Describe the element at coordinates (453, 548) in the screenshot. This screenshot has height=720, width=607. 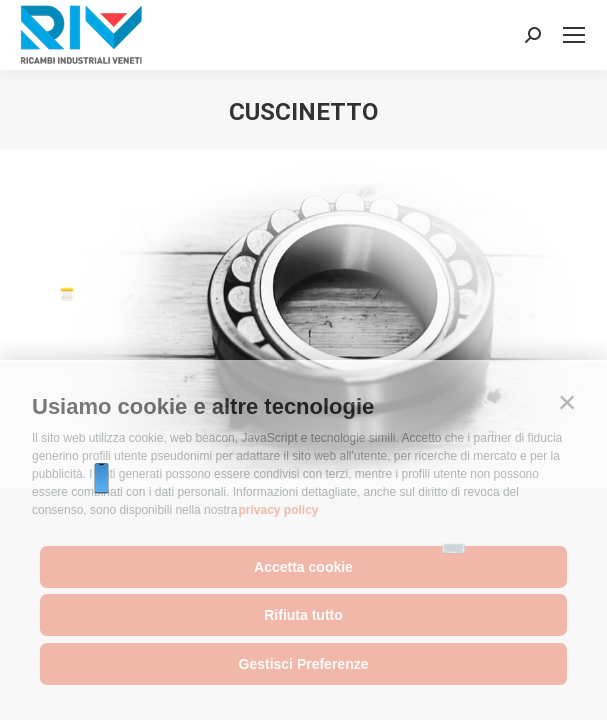
I see `connect to a bluetooth keyboard` at that location.